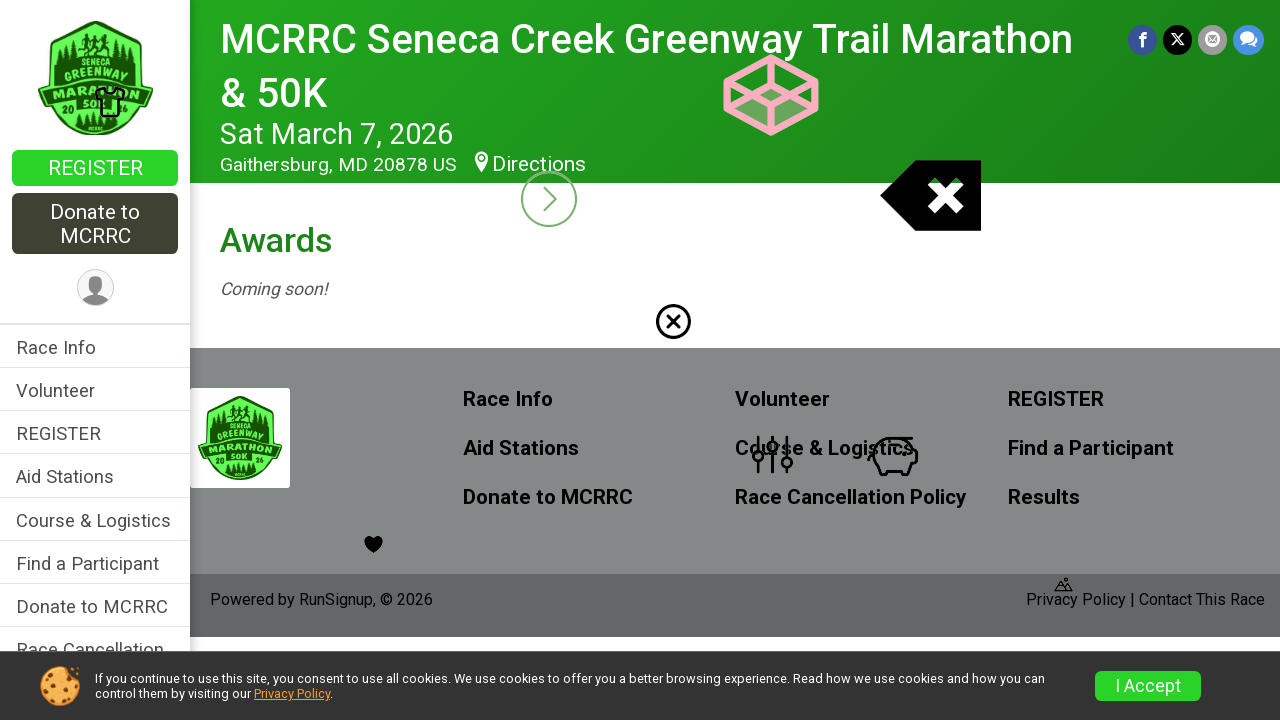 The width and height of the screenshot is (1280, 720). Describe the element at coordinates (771, 95) in the screenshot. I see `open CodePen profile or projects` at that location.